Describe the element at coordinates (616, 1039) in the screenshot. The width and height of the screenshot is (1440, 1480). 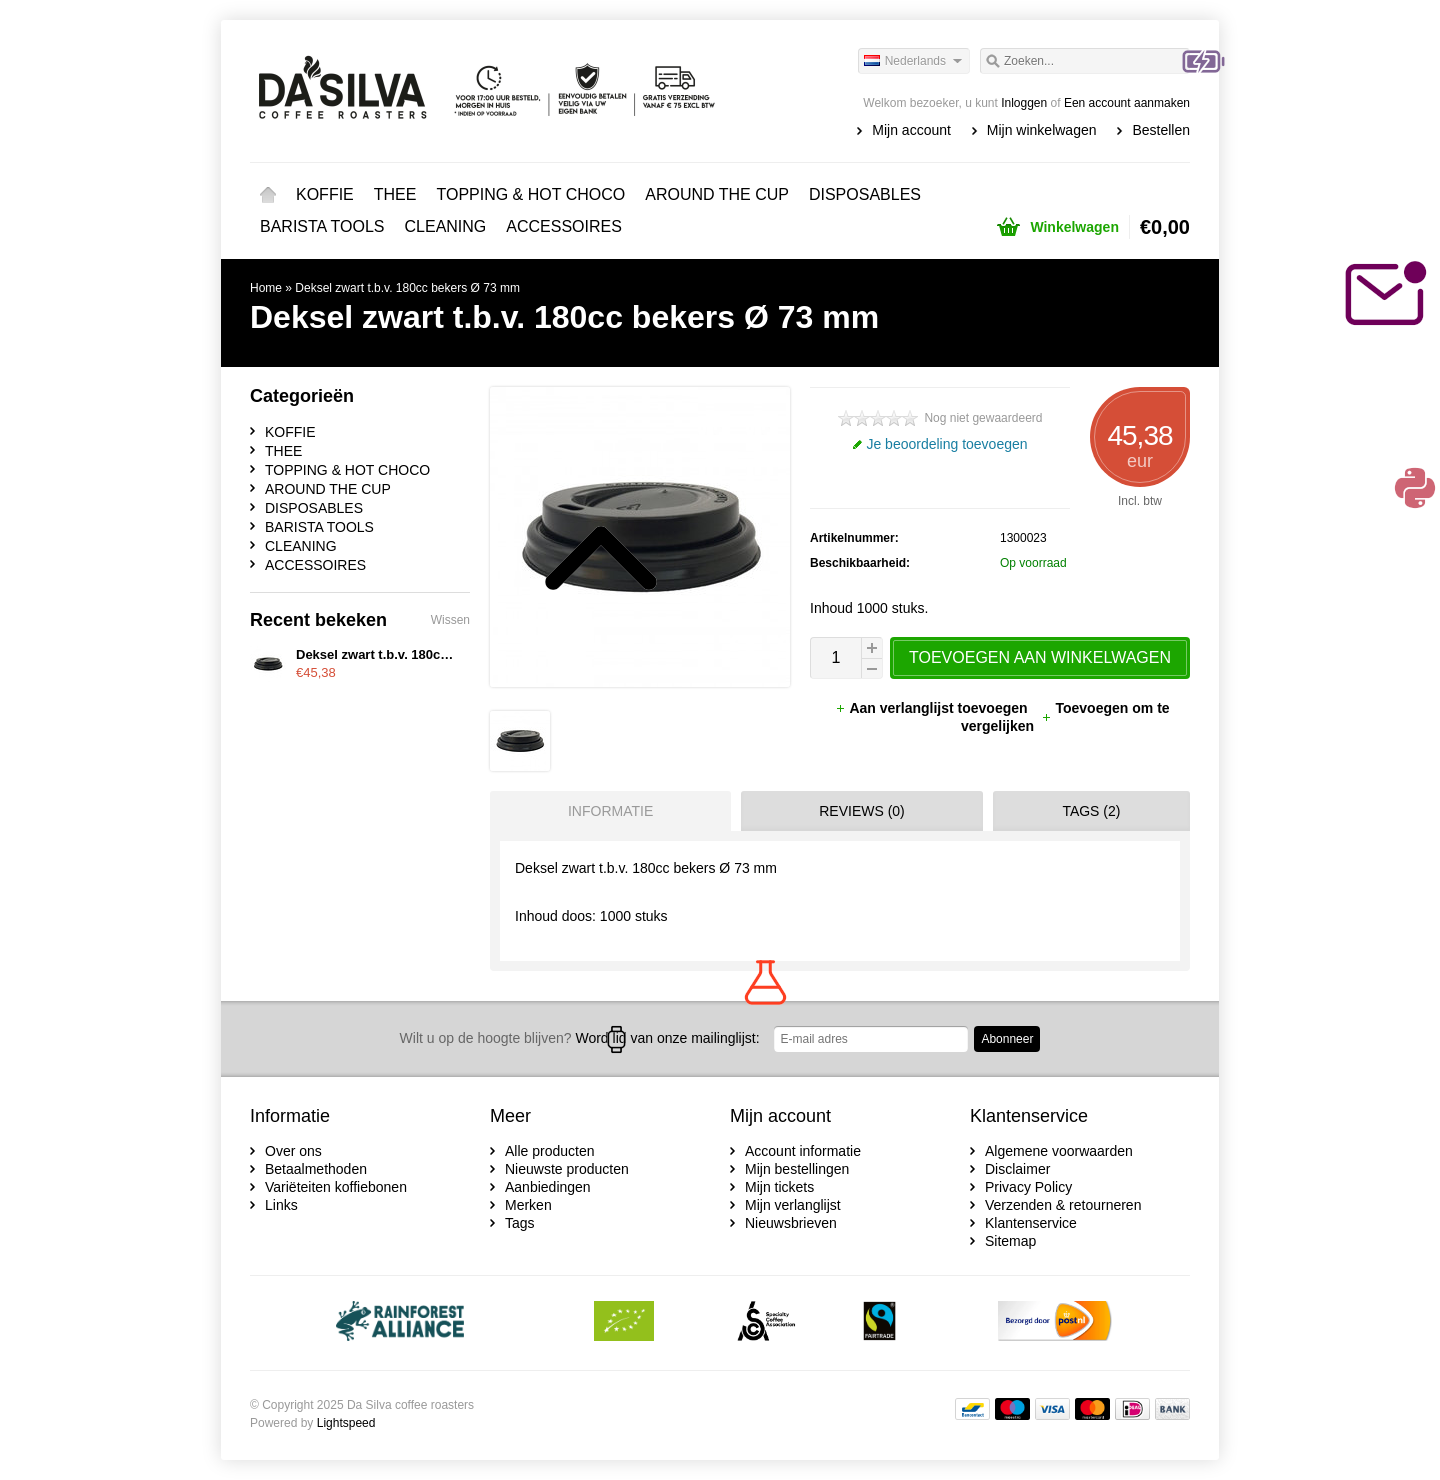
I see `access smartwatch settings or connectivity` at that location.